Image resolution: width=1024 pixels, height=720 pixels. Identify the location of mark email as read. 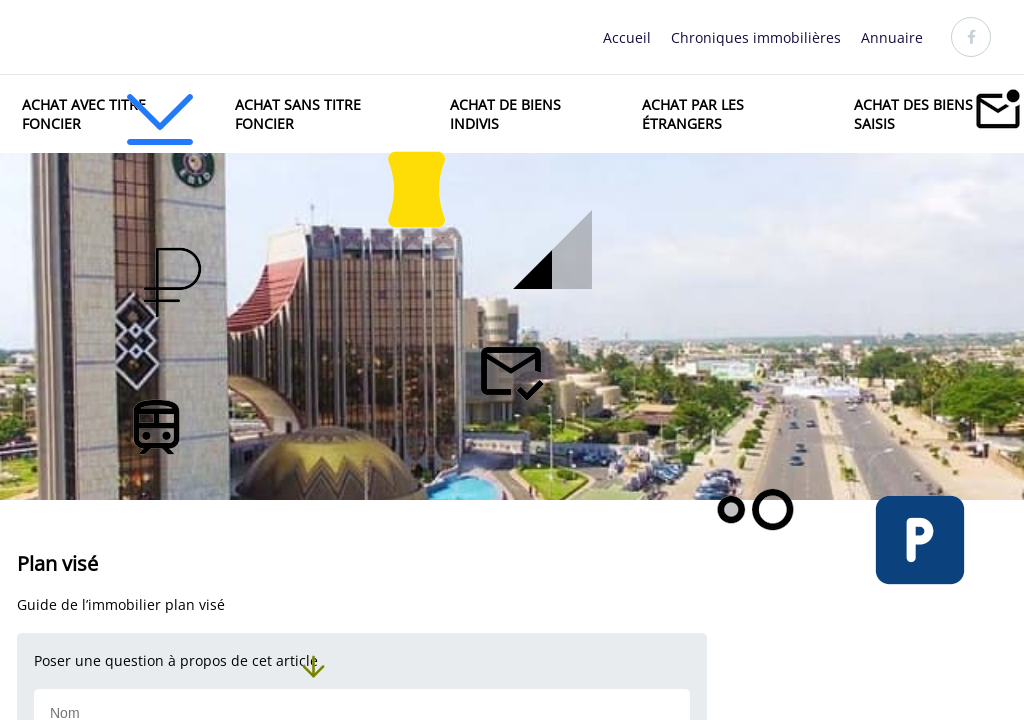
(511, 371).